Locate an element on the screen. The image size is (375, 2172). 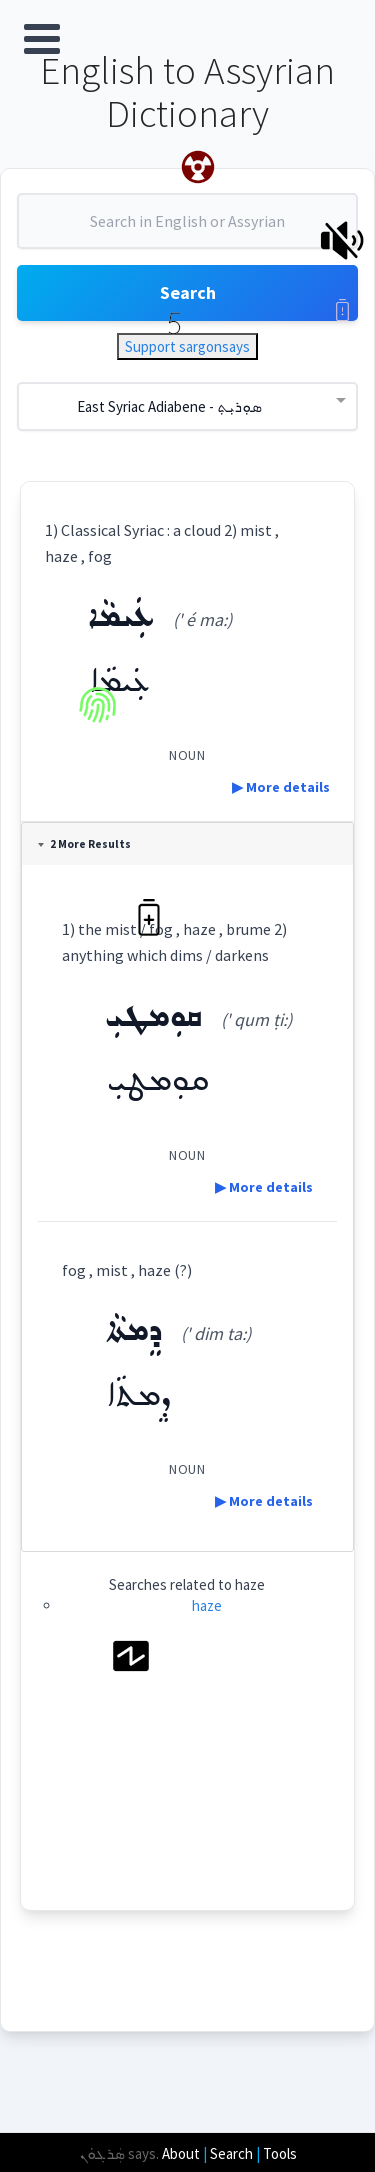
indicates the number five in a list or sequence is located at coordinates (174, 323).